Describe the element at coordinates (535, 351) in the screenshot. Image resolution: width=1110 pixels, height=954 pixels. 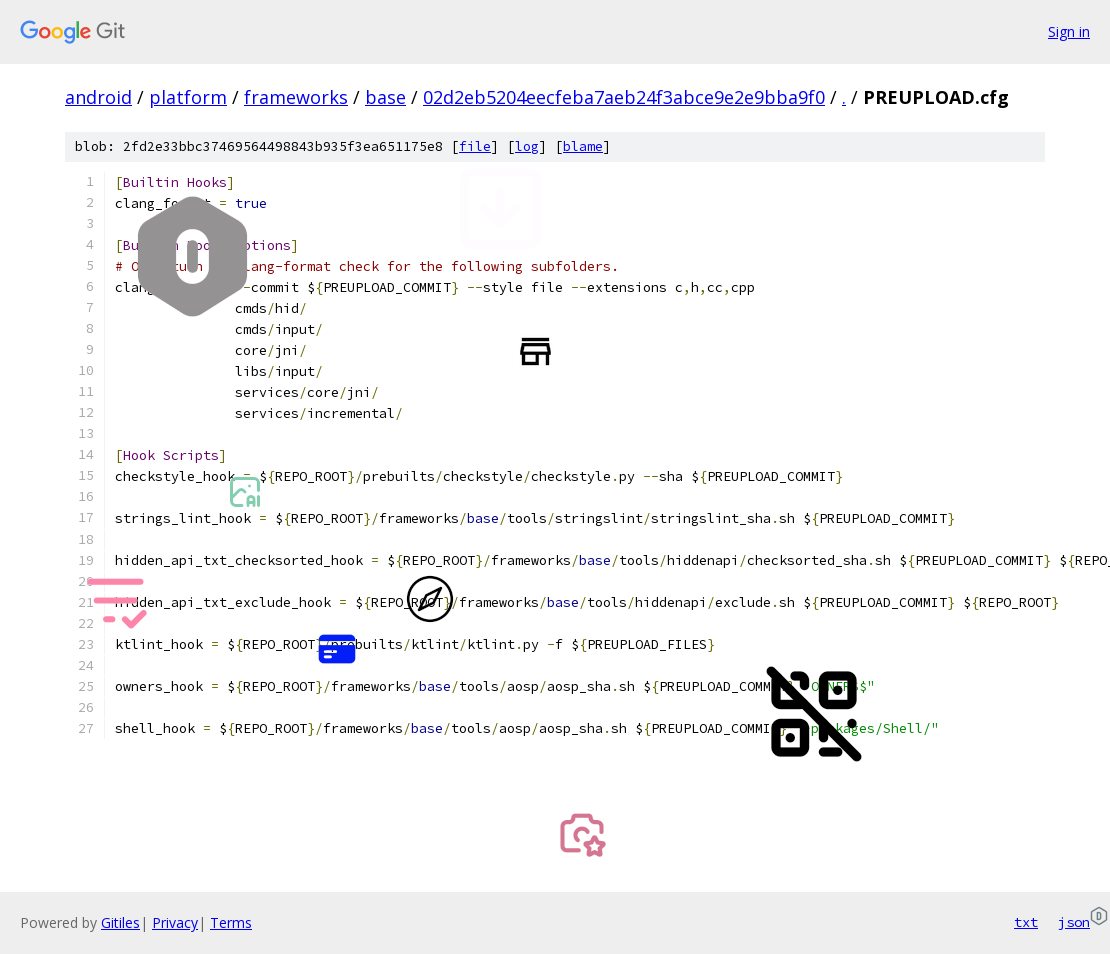
I see `browse or open the store` at that location.